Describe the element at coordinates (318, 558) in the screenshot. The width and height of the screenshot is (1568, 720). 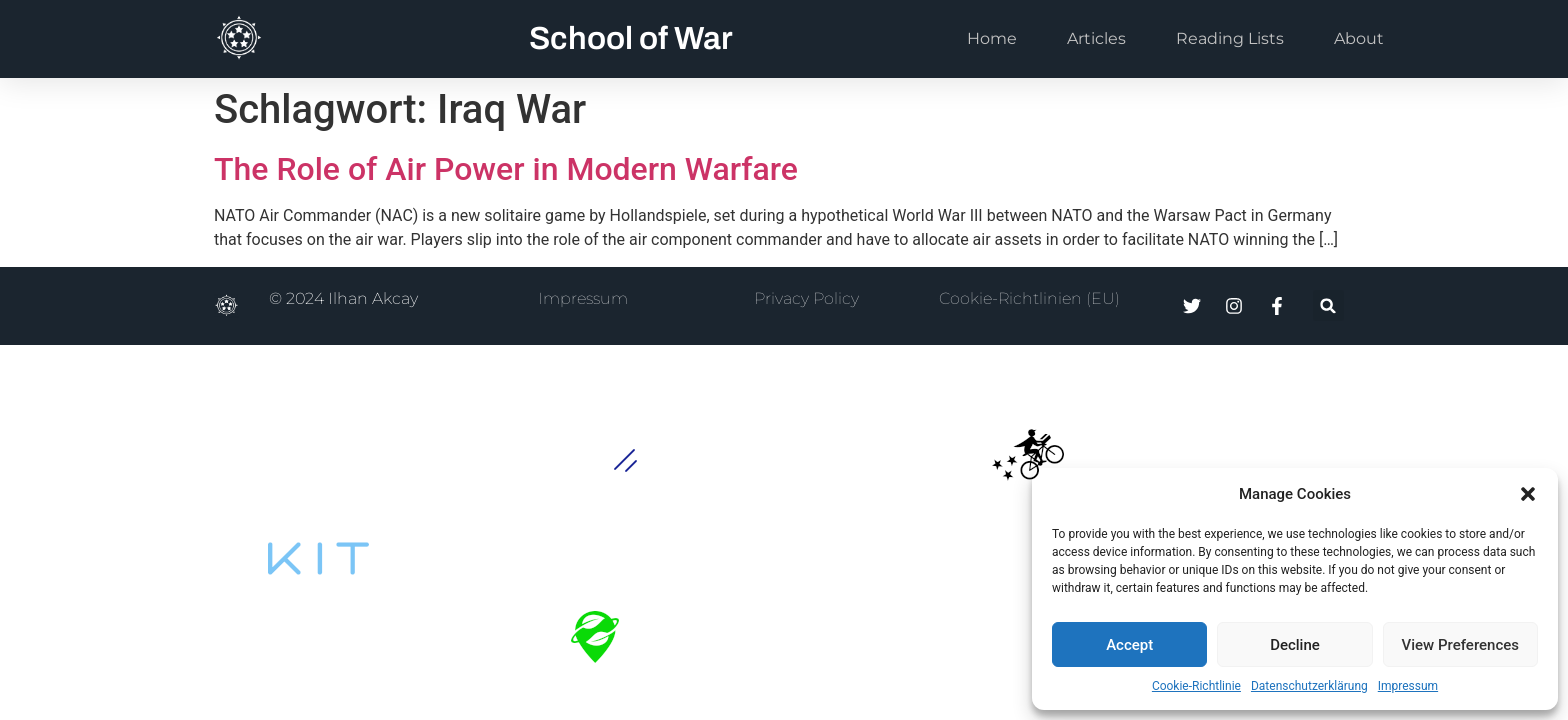
I see `kit email marketing platform logo` at that location.